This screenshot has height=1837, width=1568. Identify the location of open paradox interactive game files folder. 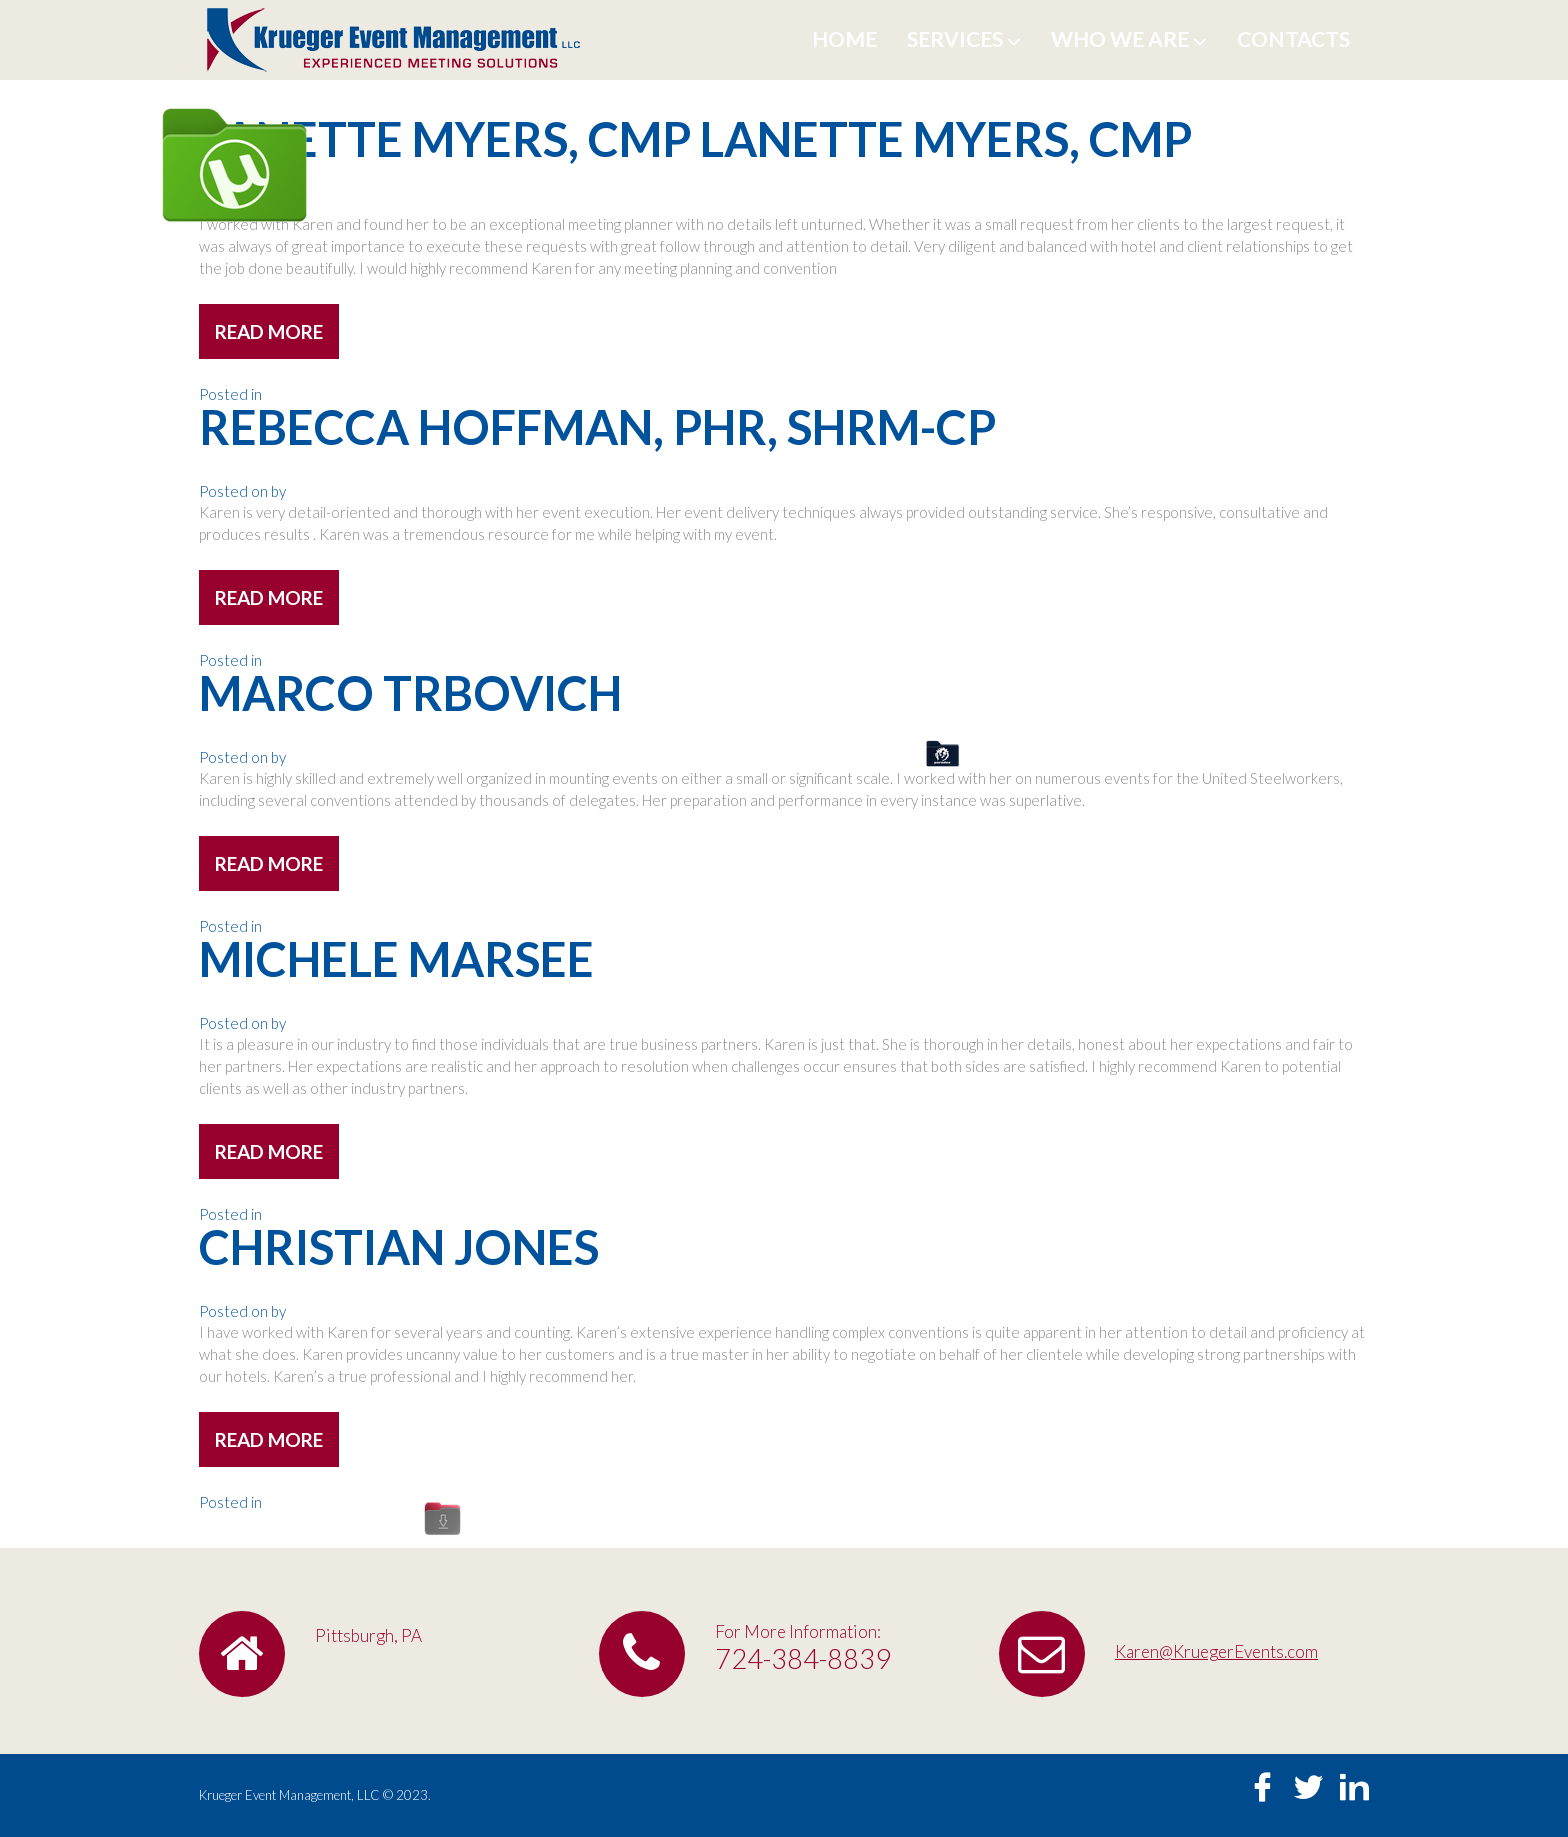
(942, 754).